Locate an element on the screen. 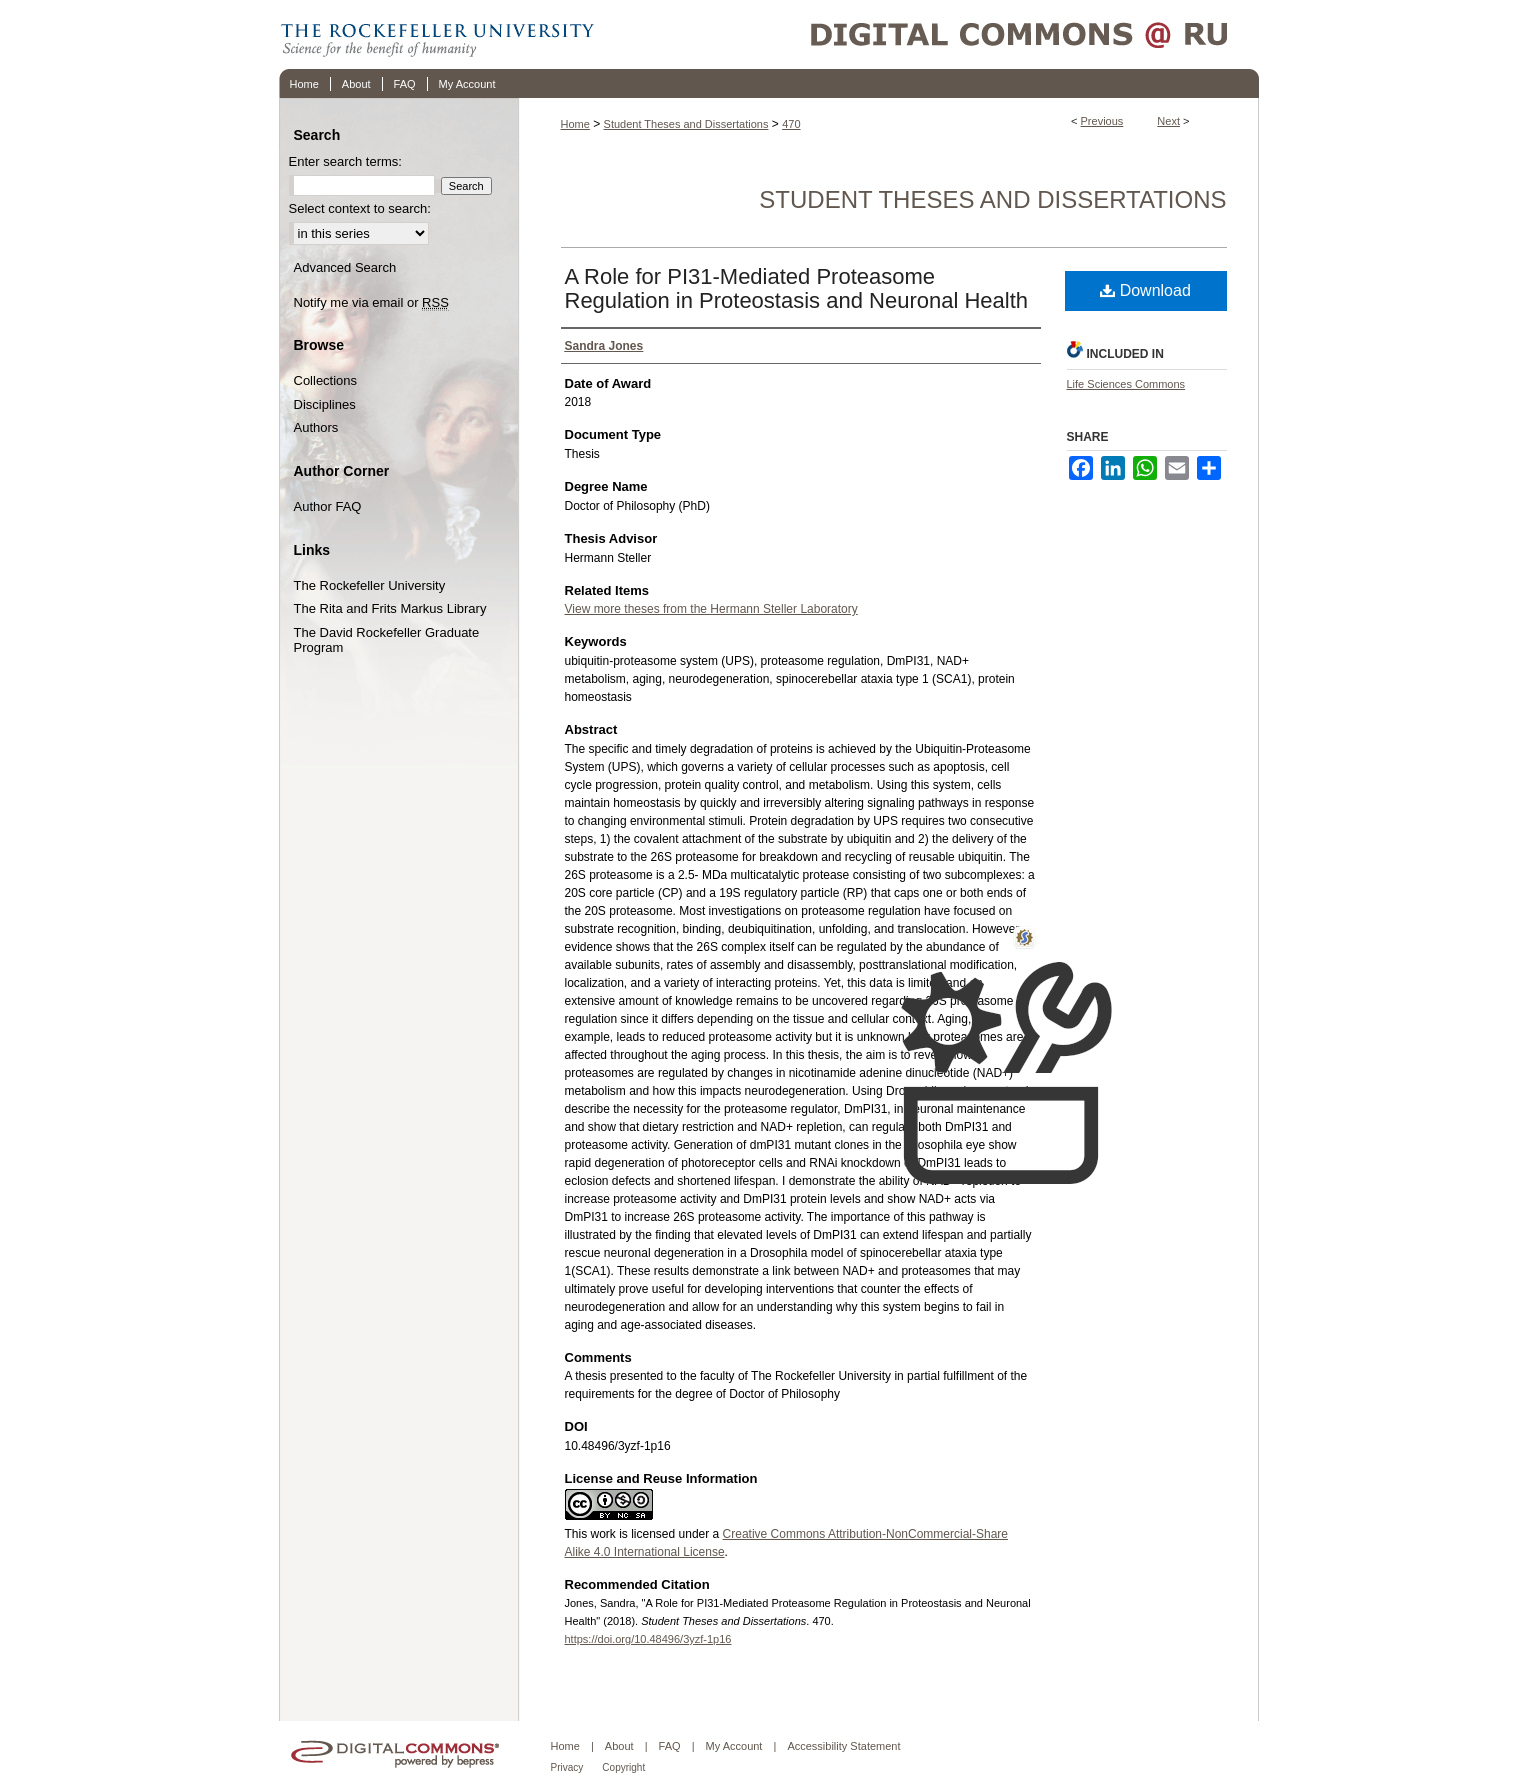 The height and width of the screenshot is (1788, 1537). open slade editor application is located at coordinates (1024, 937).